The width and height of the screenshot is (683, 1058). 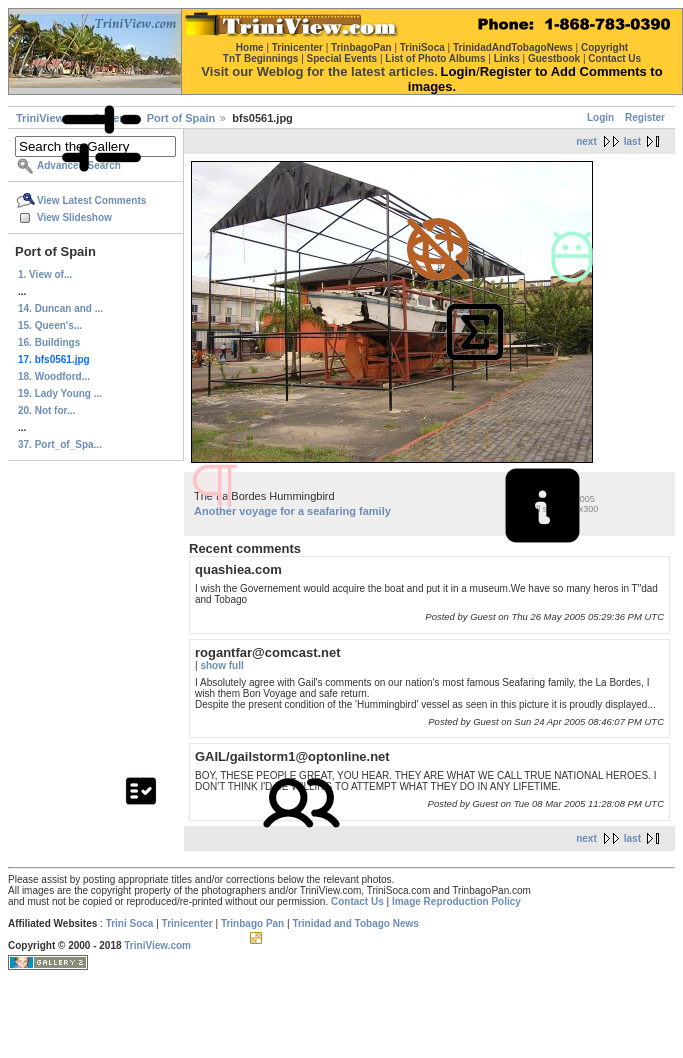 What do you see at coordinates (475, 332) in the screenshot?
I see `access summation or mathematical functions` at bounding box center [475, 332].